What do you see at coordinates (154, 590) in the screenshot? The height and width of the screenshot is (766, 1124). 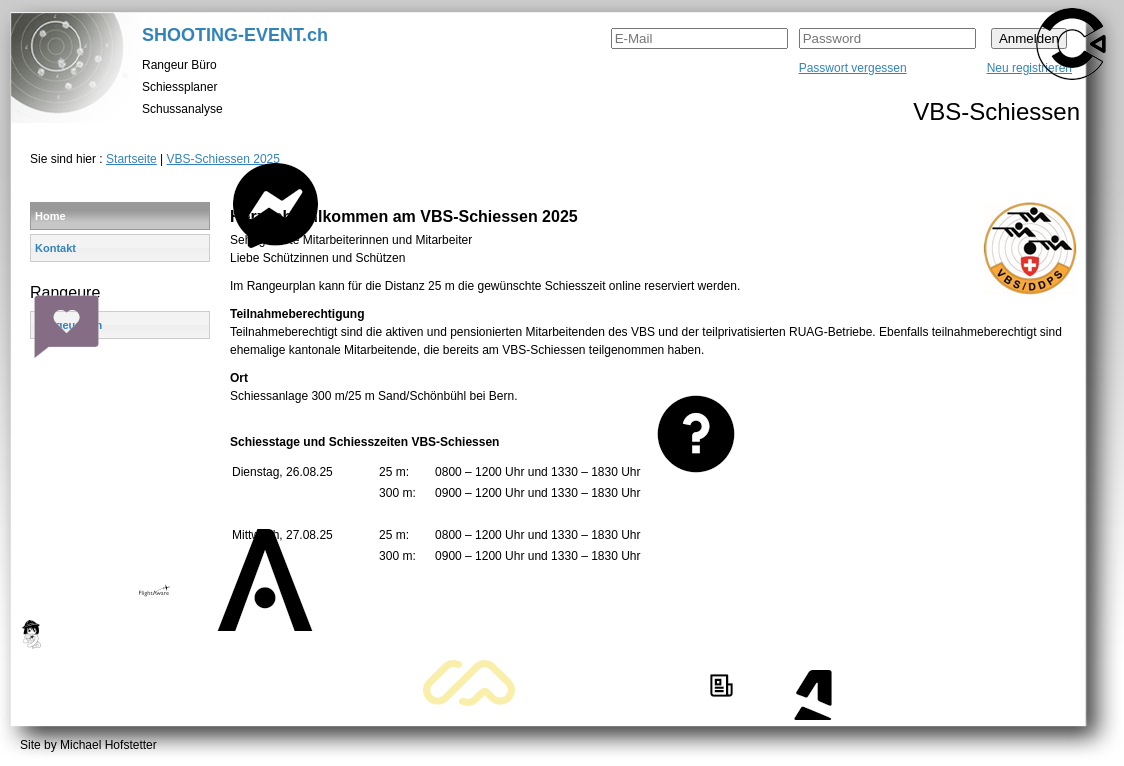 I see `open FlightAware flight tracking app` at bounding box center [154, 590].